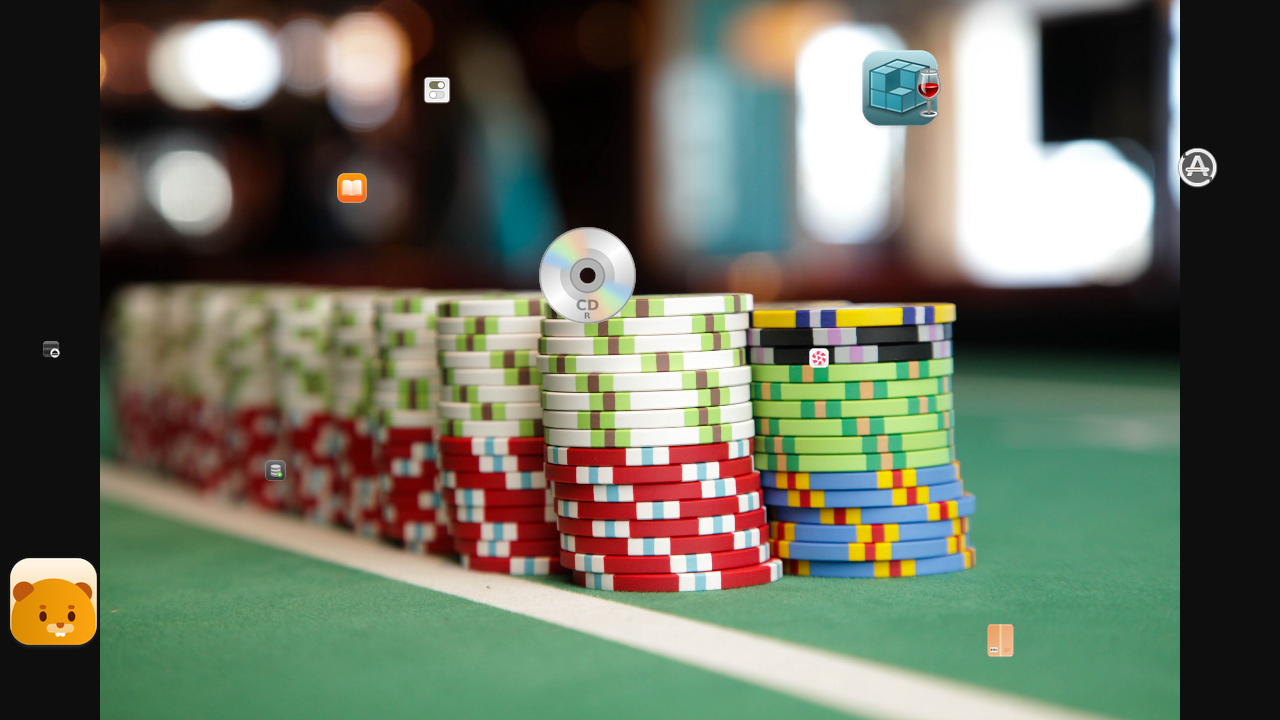 This screenshot has width=1280, height=720. I want to click on a CD-R disc available for burning or writing data, so click(587, 275).